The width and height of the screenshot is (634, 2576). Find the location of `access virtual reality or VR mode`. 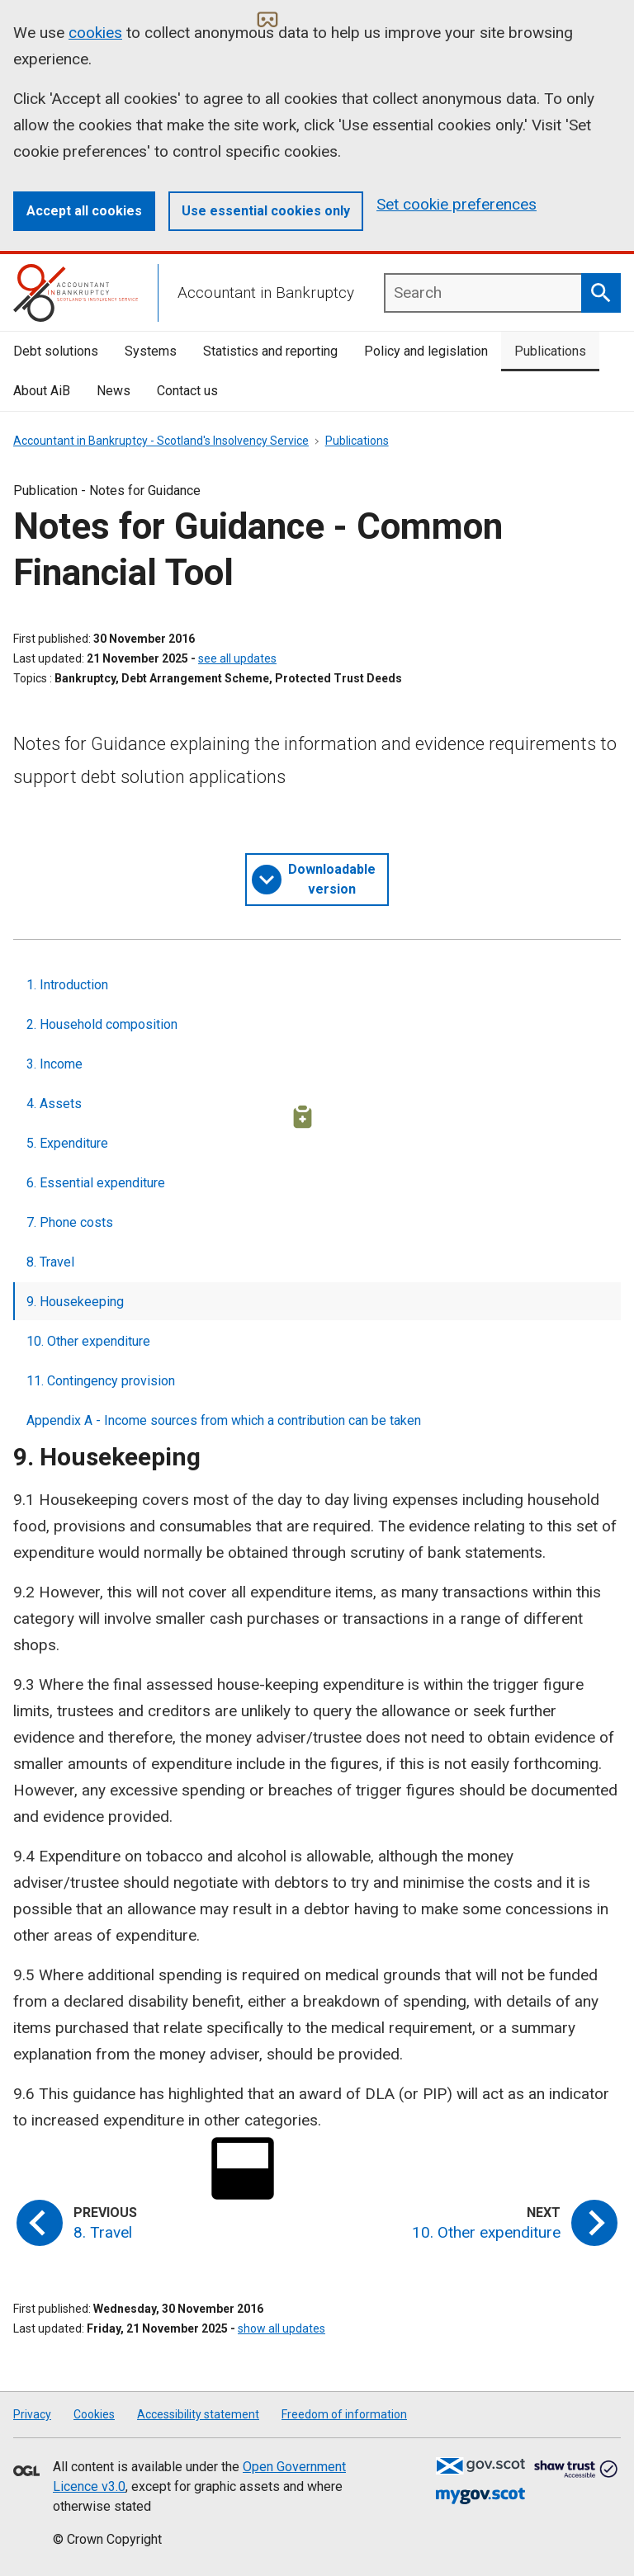

access virtual reality or VR mode is located at coordinates (267, 19).